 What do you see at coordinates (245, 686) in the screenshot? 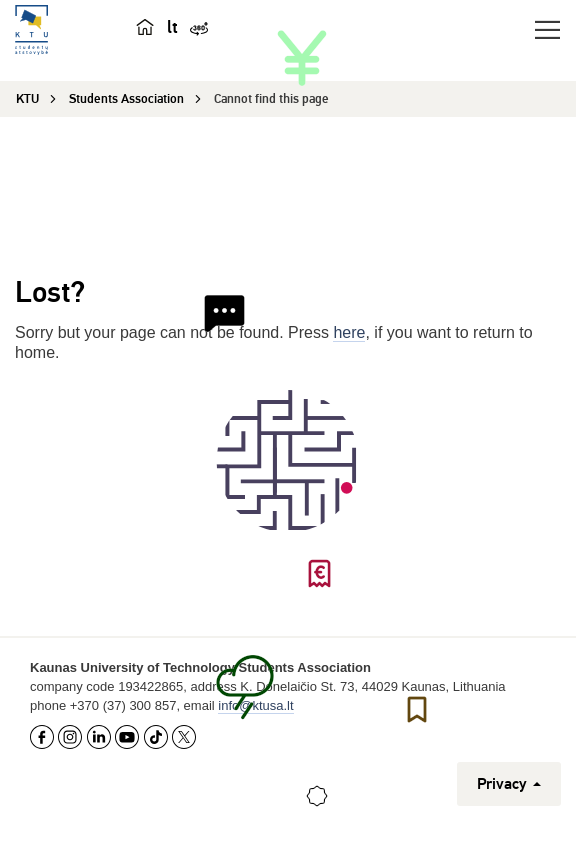
I see `indicates rainy weather conditions` at bounding box center [245, 686].